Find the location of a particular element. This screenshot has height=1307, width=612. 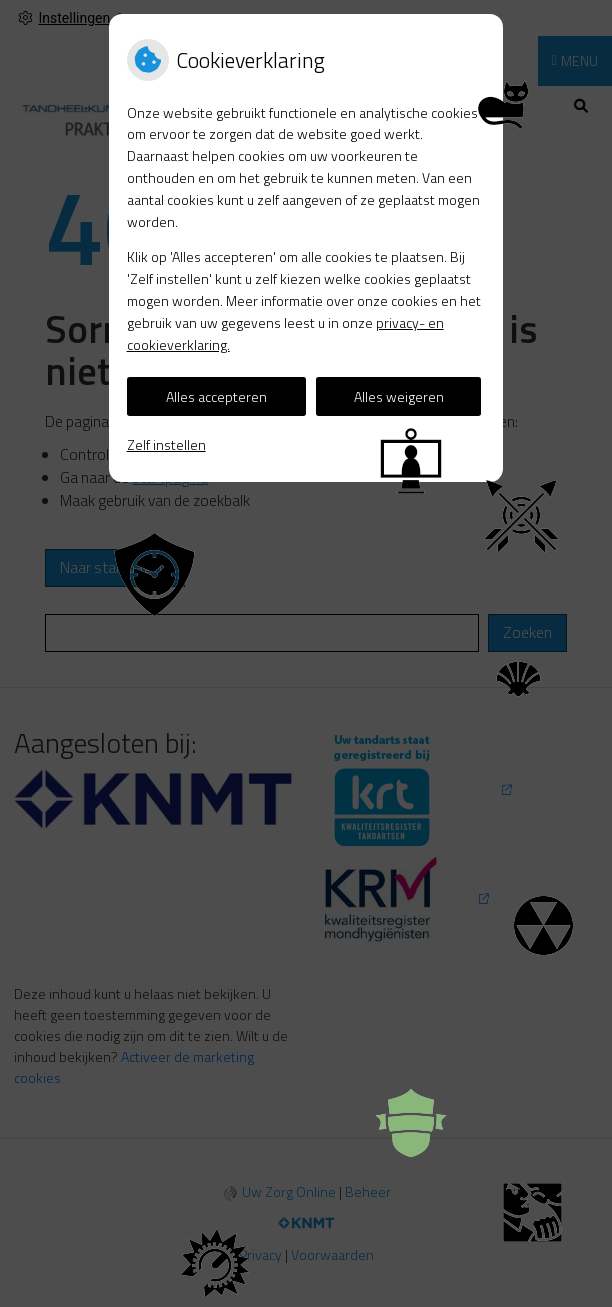

indicates a fallout shelter location is located at coordinates (543, 925).